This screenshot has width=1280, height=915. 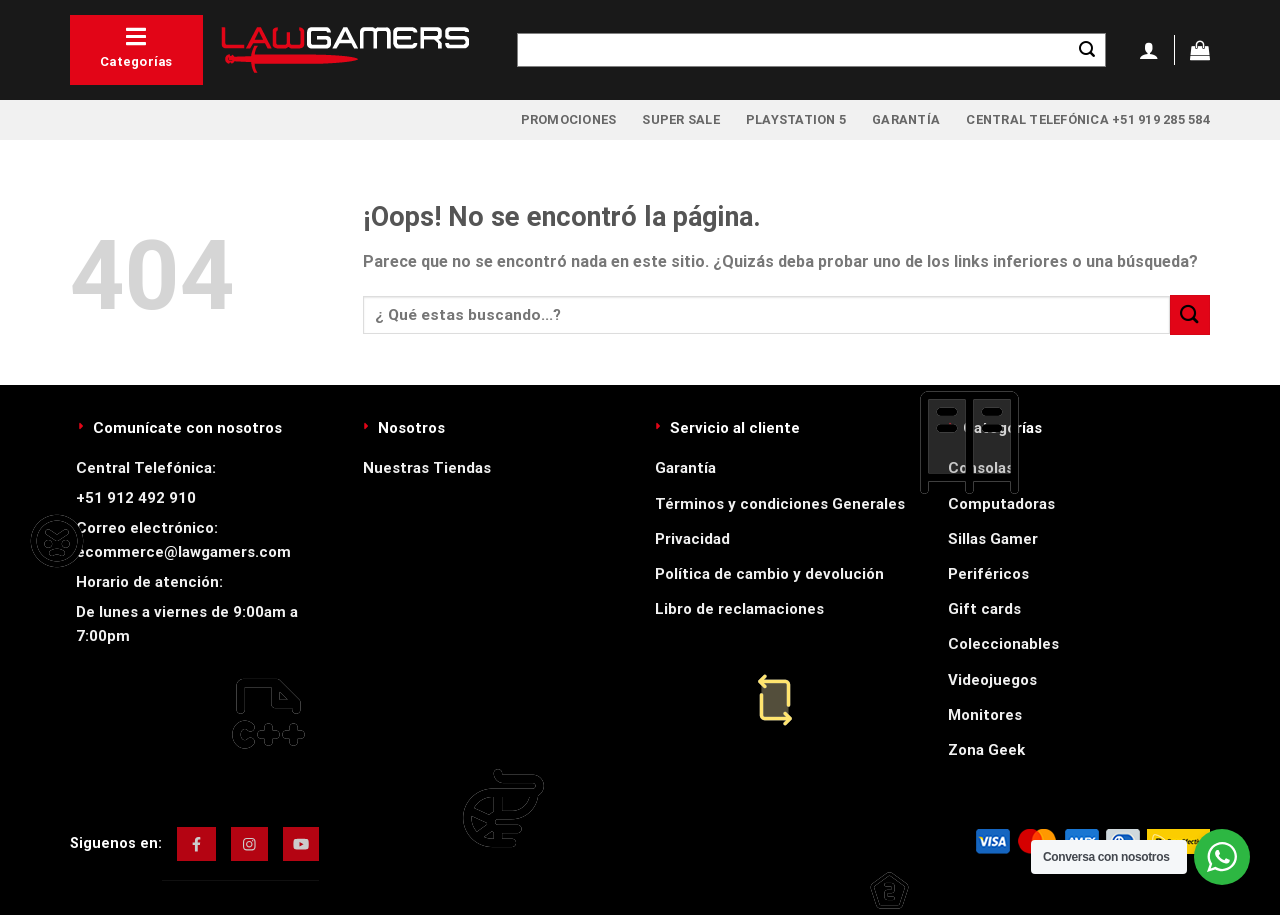 I want to click on access storage lockers, so click(x=969, y=440).